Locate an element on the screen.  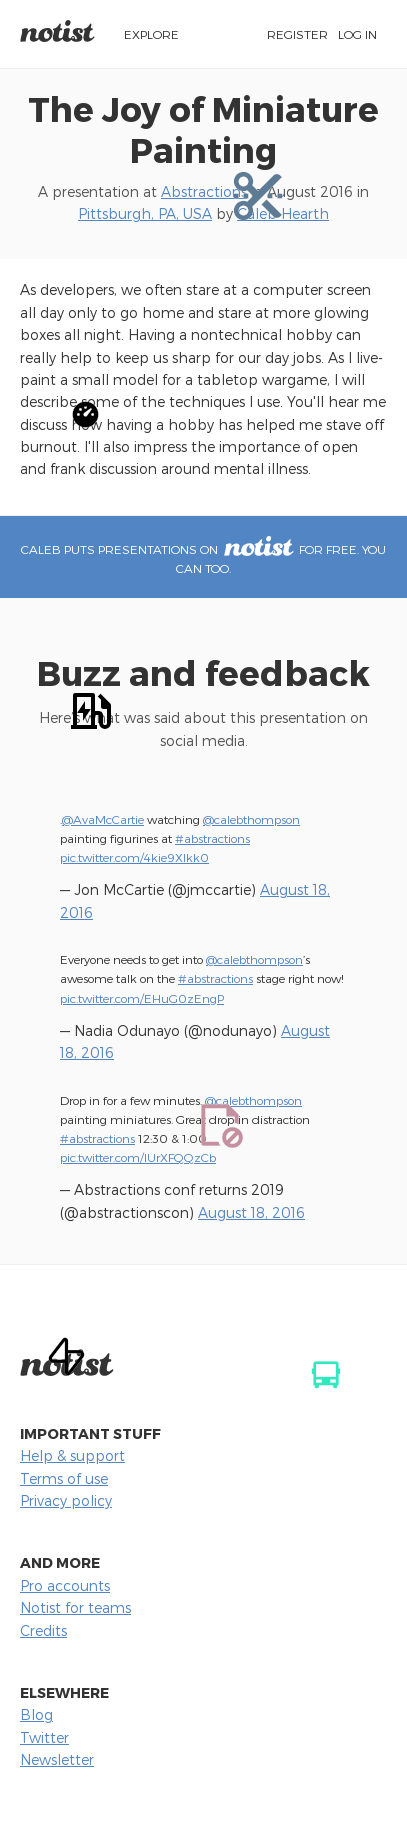
open dashboard or control panel is located at coordinates (85, 414).